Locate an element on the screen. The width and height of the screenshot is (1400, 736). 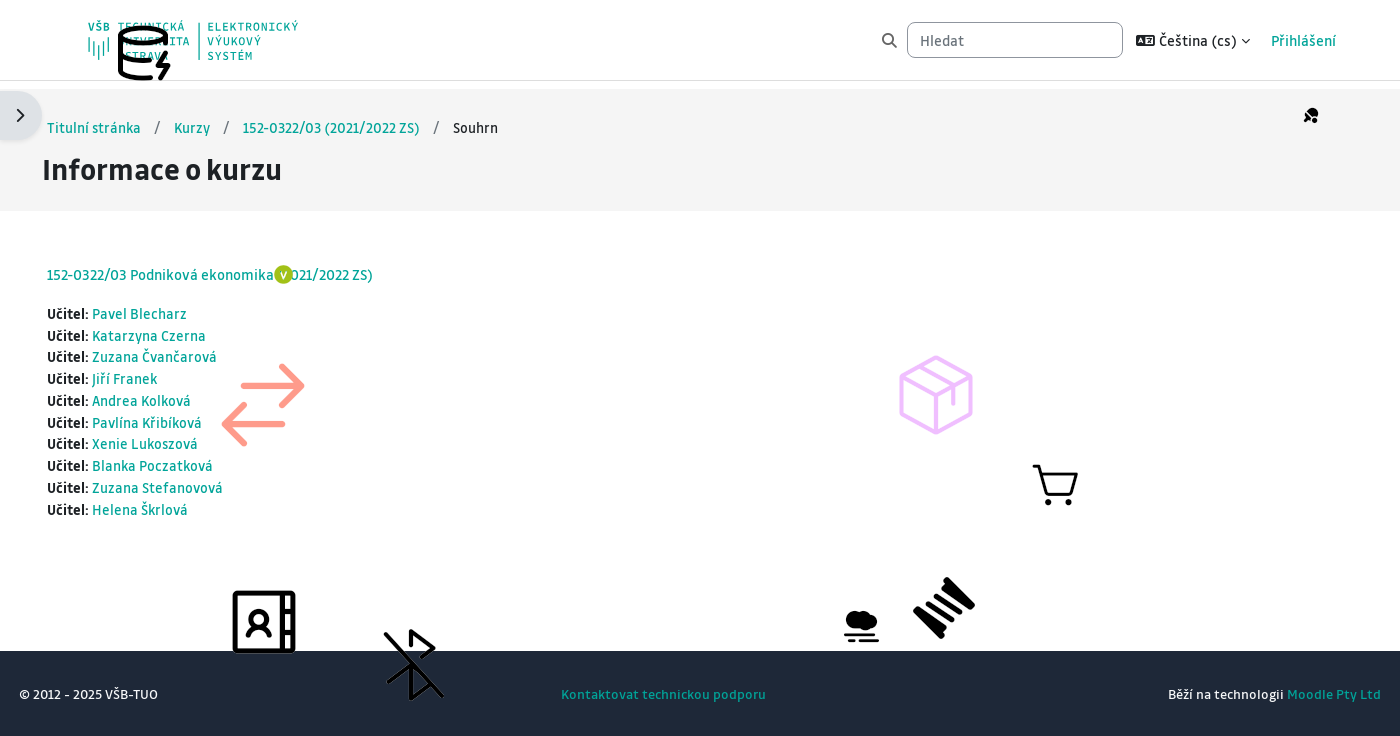
indicates a verified status or account is located at coordinates (283, 274).